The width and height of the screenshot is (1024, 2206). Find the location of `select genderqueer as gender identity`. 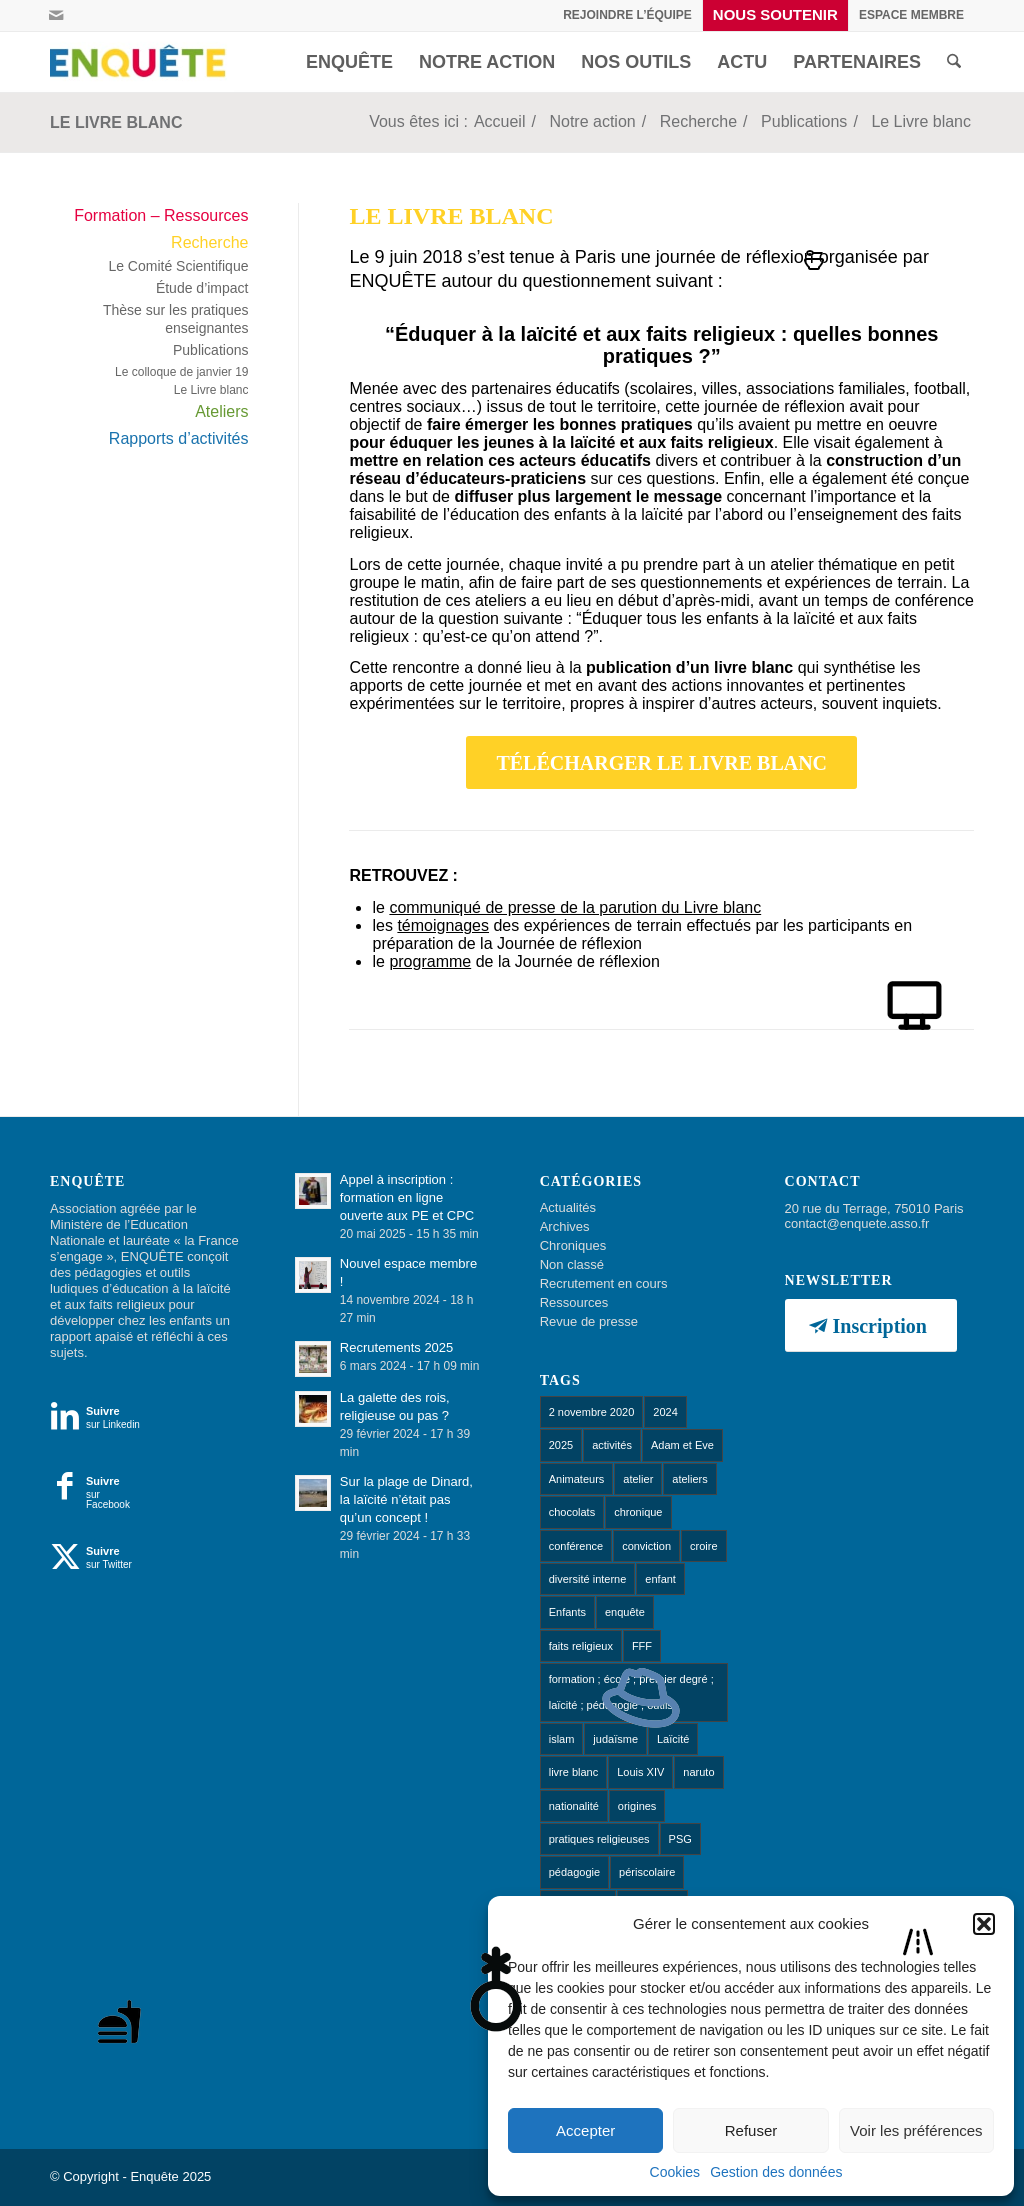

select genderqueer as gender identity is located at coordinates (496, 1989).